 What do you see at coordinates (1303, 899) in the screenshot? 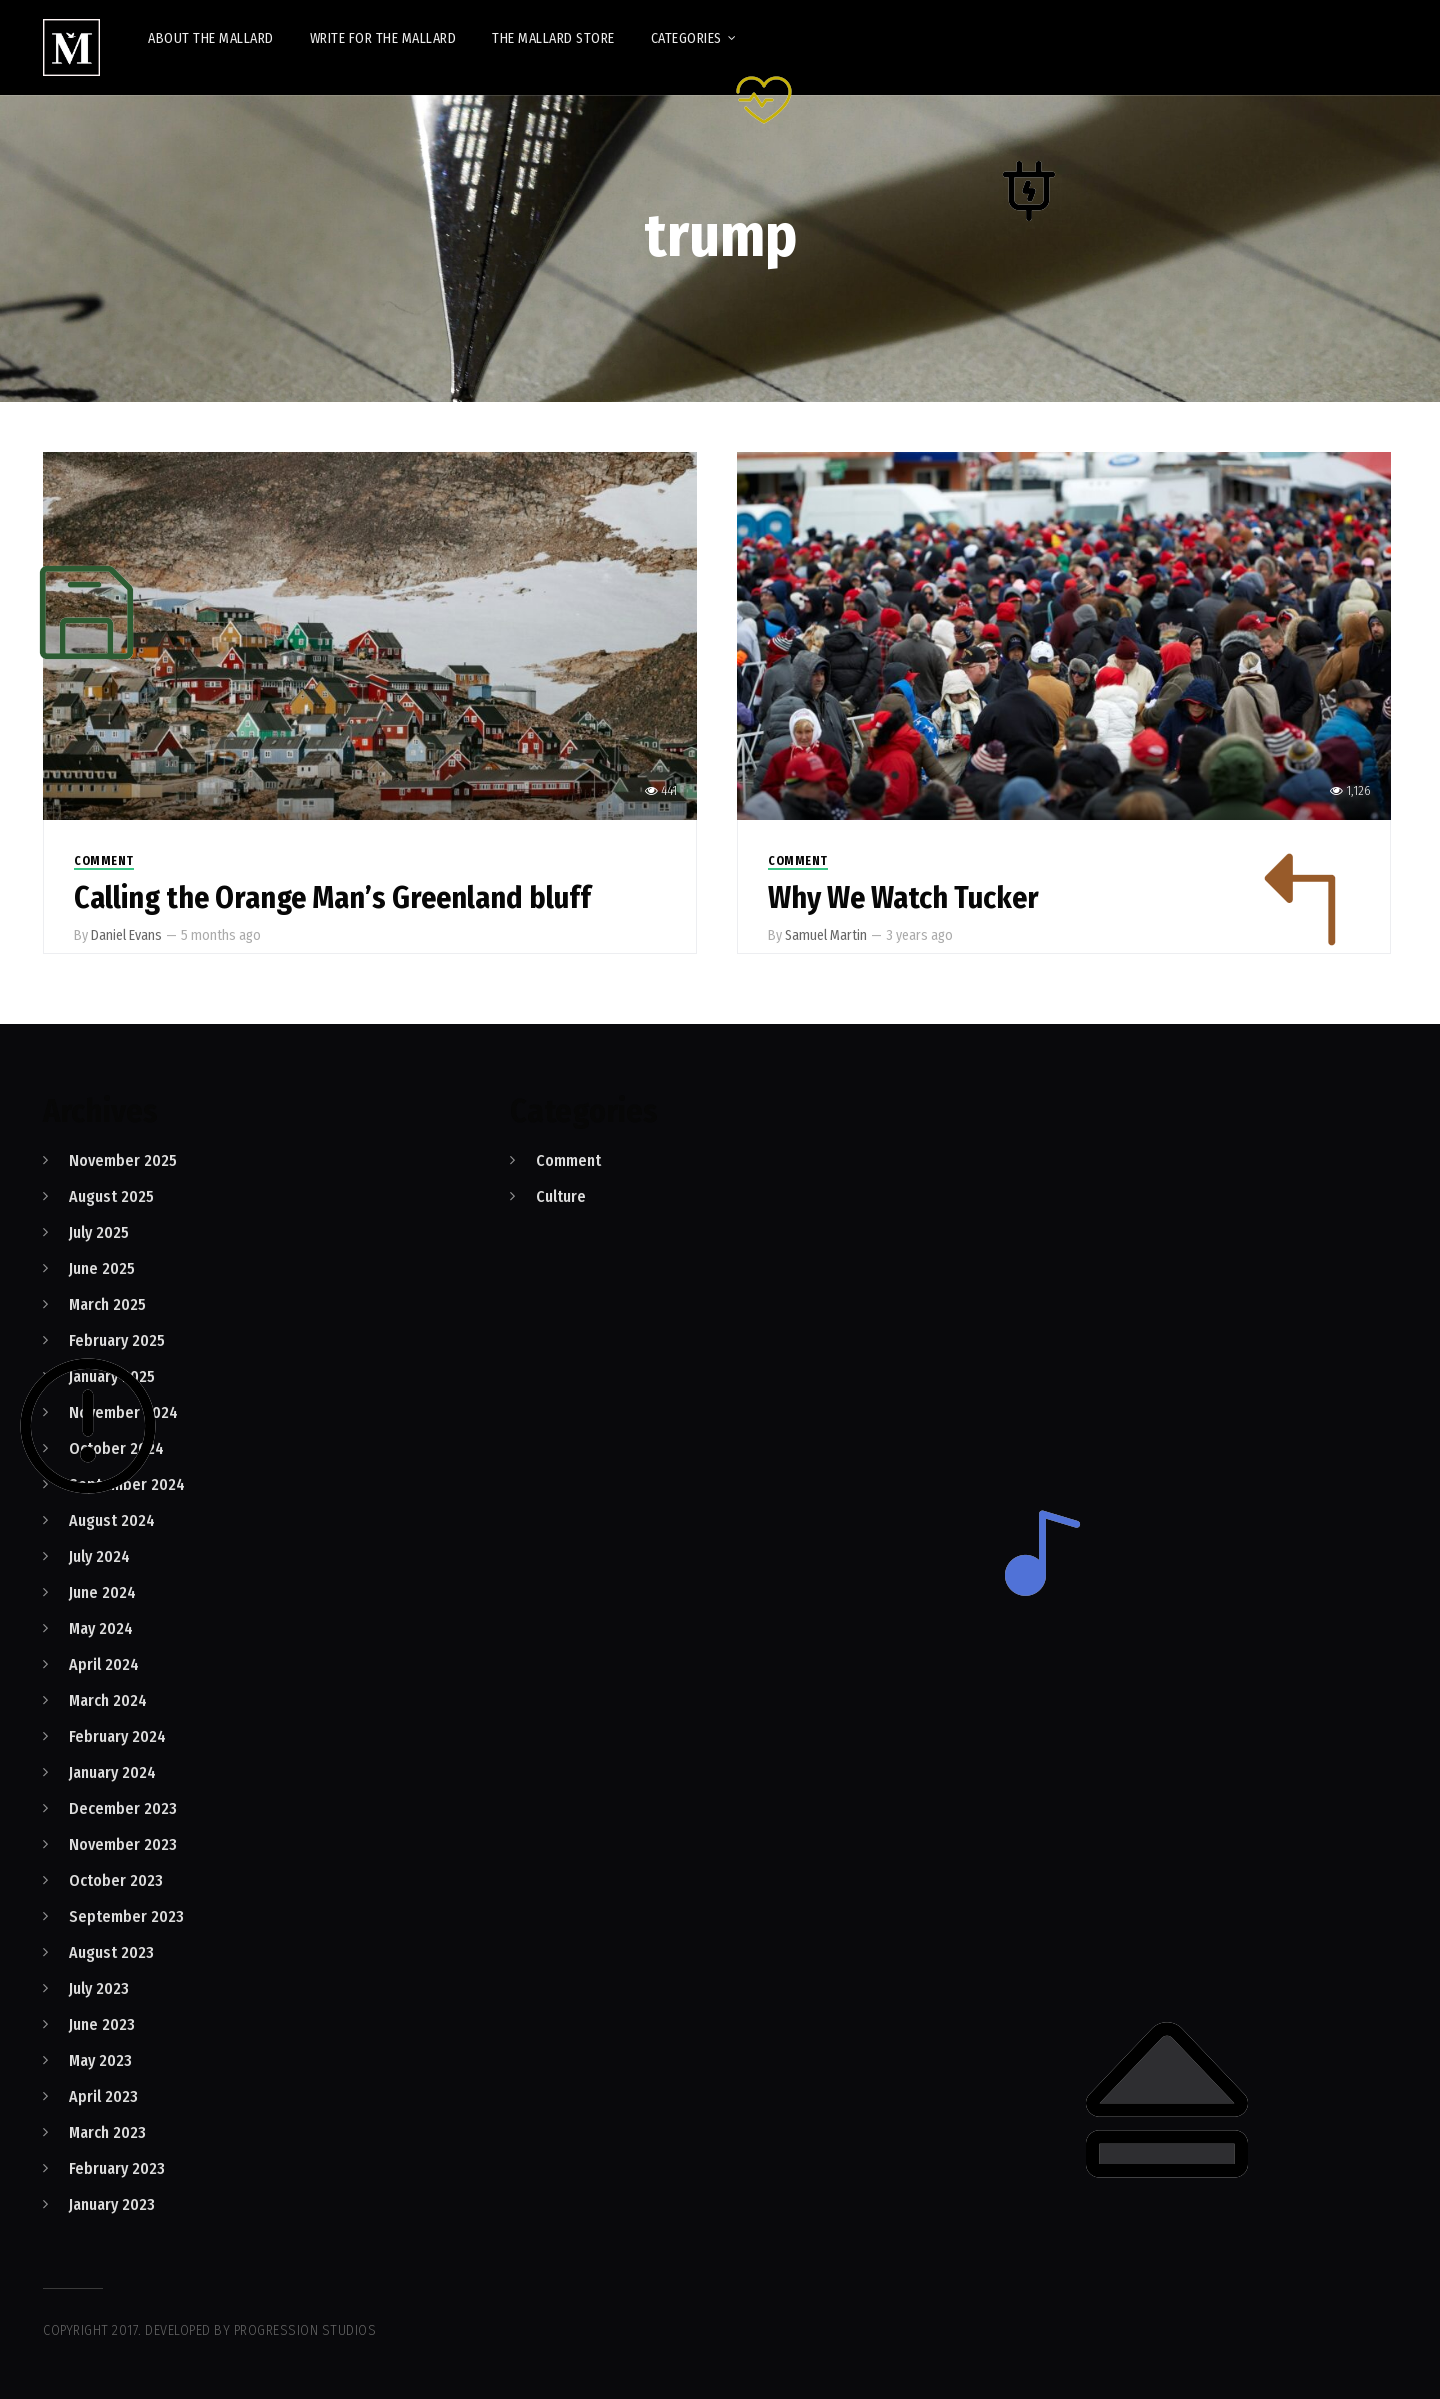
I see `undo or go back to previous action` at bounding box center [1303, 899].